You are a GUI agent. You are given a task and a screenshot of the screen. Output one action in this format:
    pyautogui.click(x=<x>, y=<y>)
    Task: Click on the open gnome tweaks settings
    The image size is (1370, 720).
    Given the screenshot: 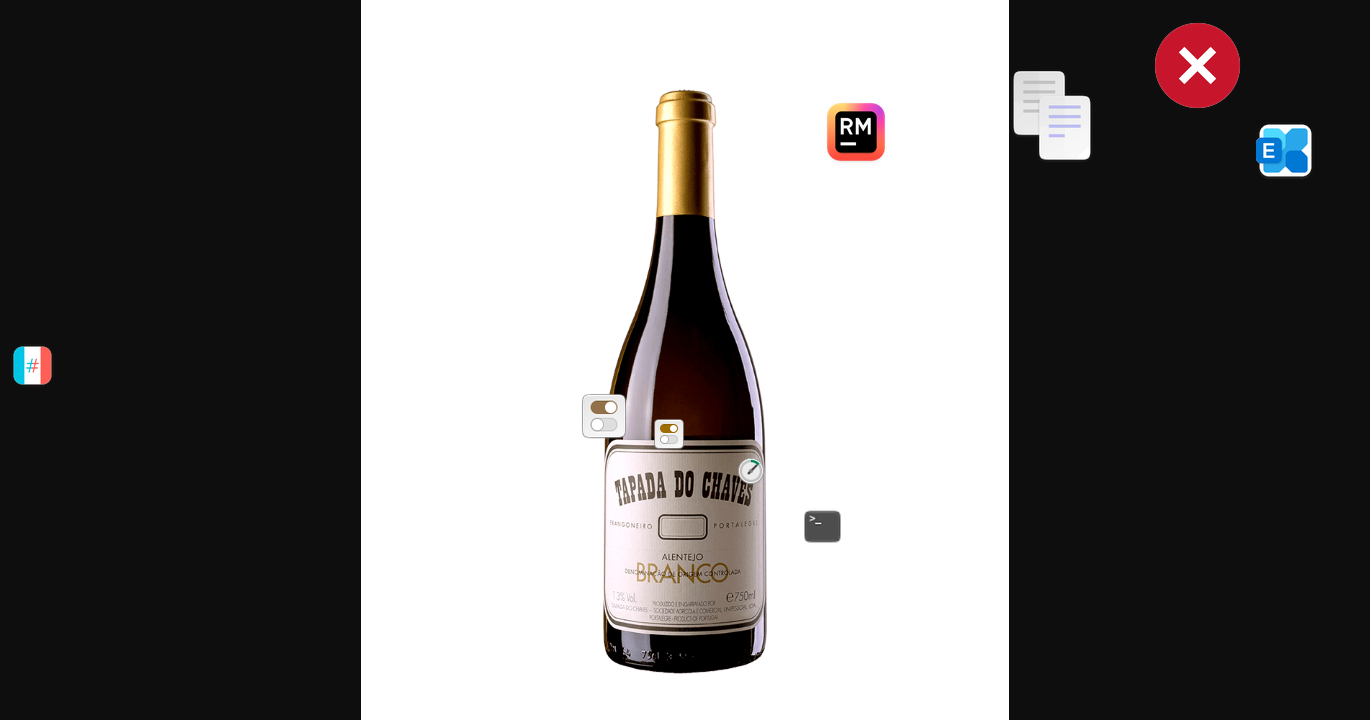 What is the action you would take?
    pyautogui.click(x=604, y=416)
    